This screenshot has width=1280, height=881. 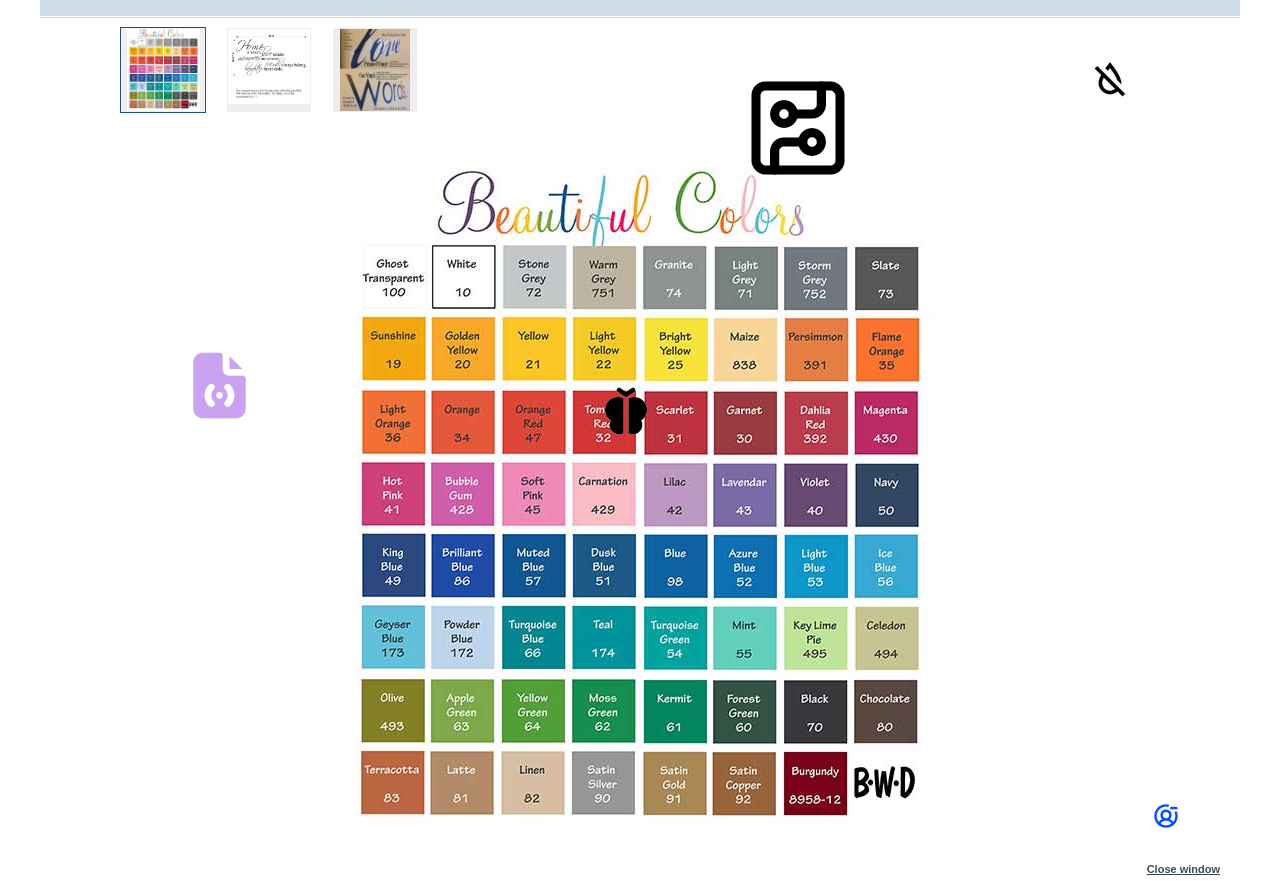 I want to click on access hardware or system settings, so click(x=798, y=128).